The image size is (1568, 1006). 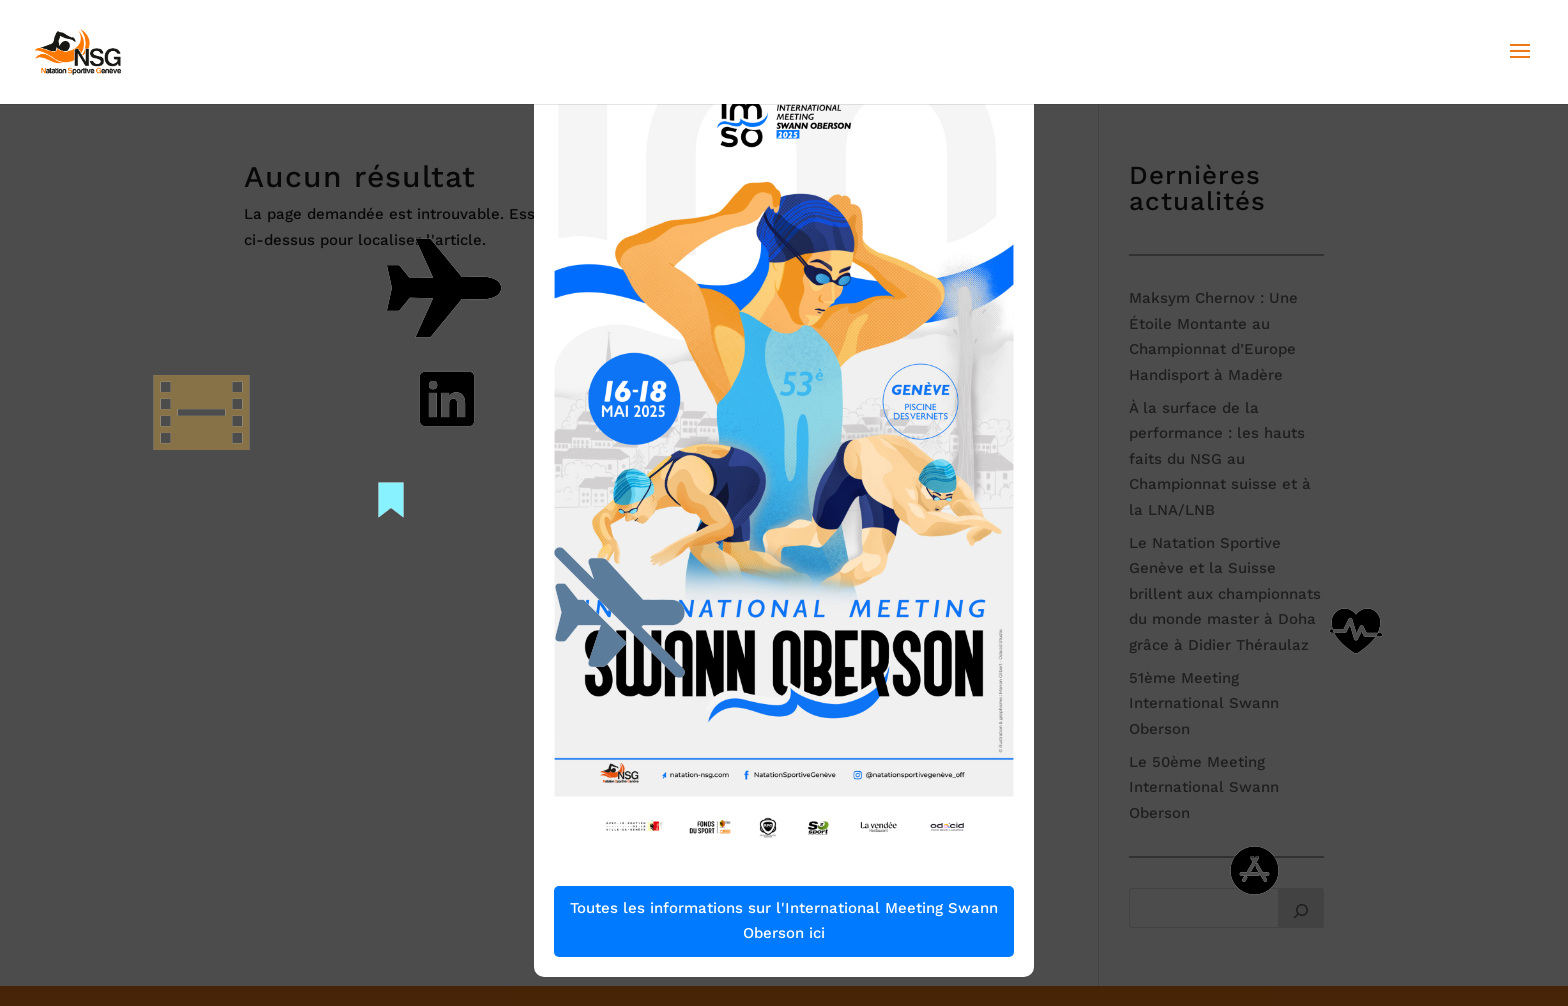 What do you see at coordinates (391, 500) in the screenshot?
I see `save this item for later` at bounding box center [391, 500].